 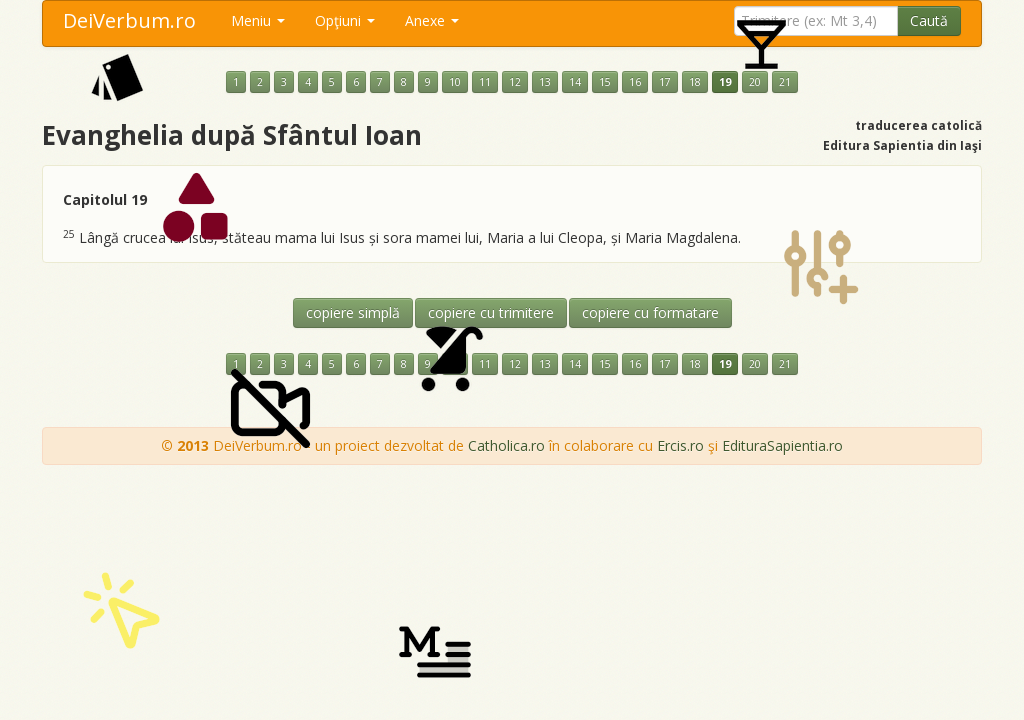 I want to click on indicates stroller-friendly or family amenities available, so click(x=449, y=357).